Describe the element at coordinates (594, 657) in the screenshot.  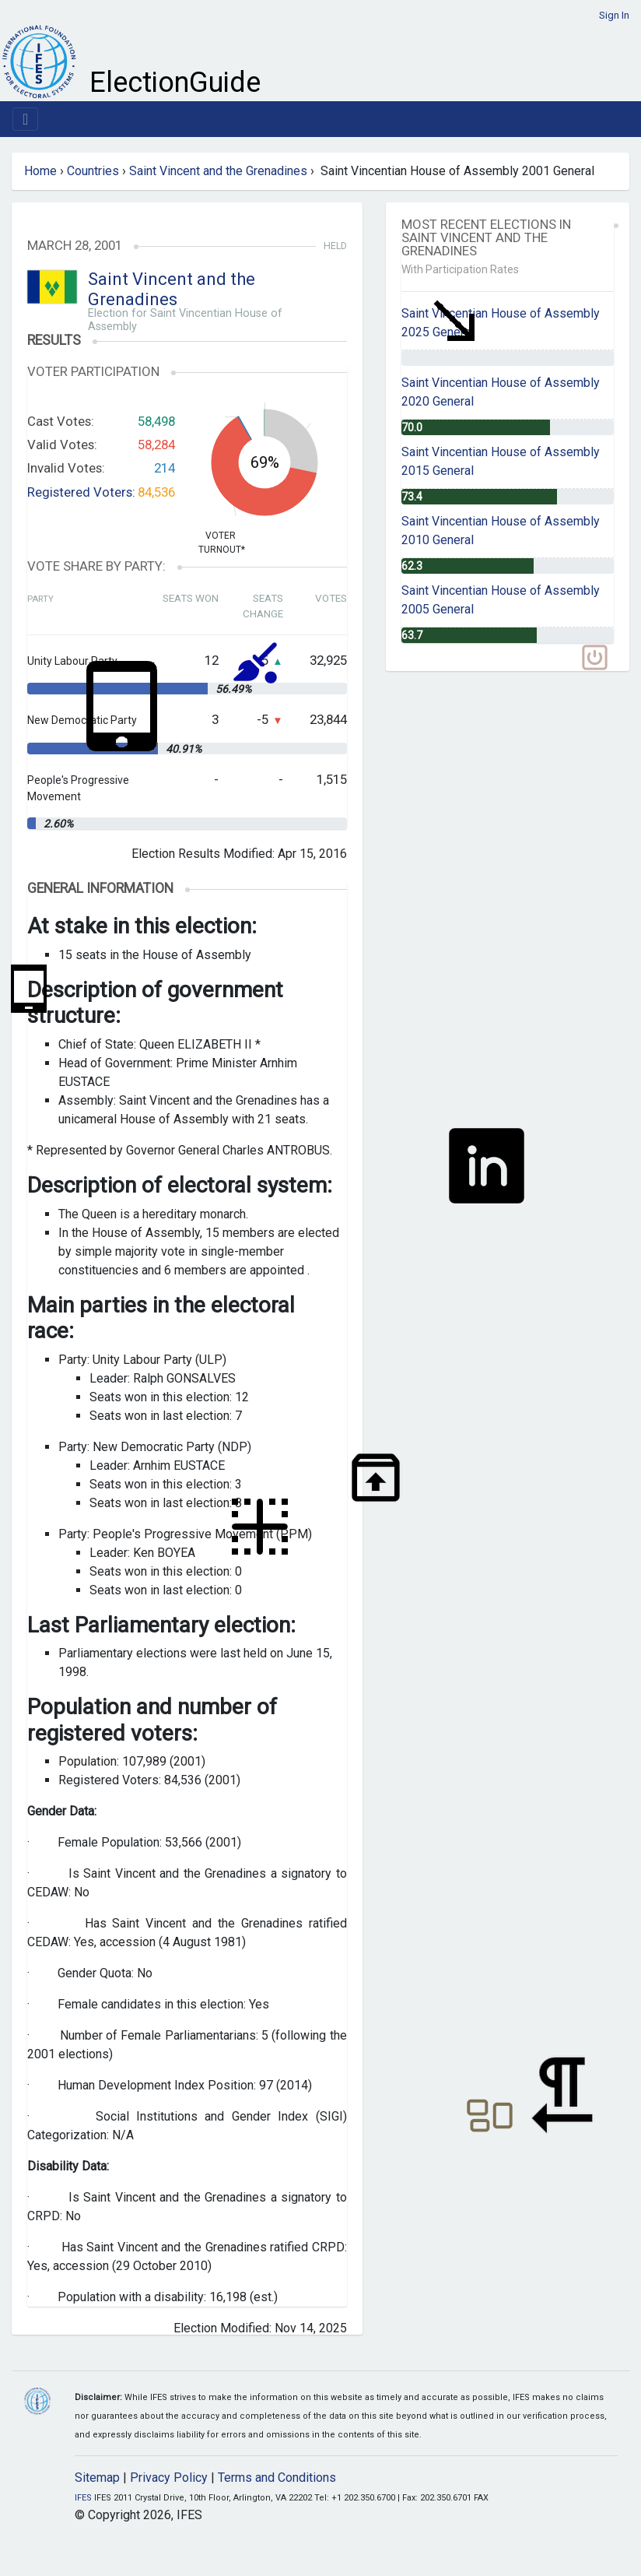
I see `toggle power on or off` at that location.